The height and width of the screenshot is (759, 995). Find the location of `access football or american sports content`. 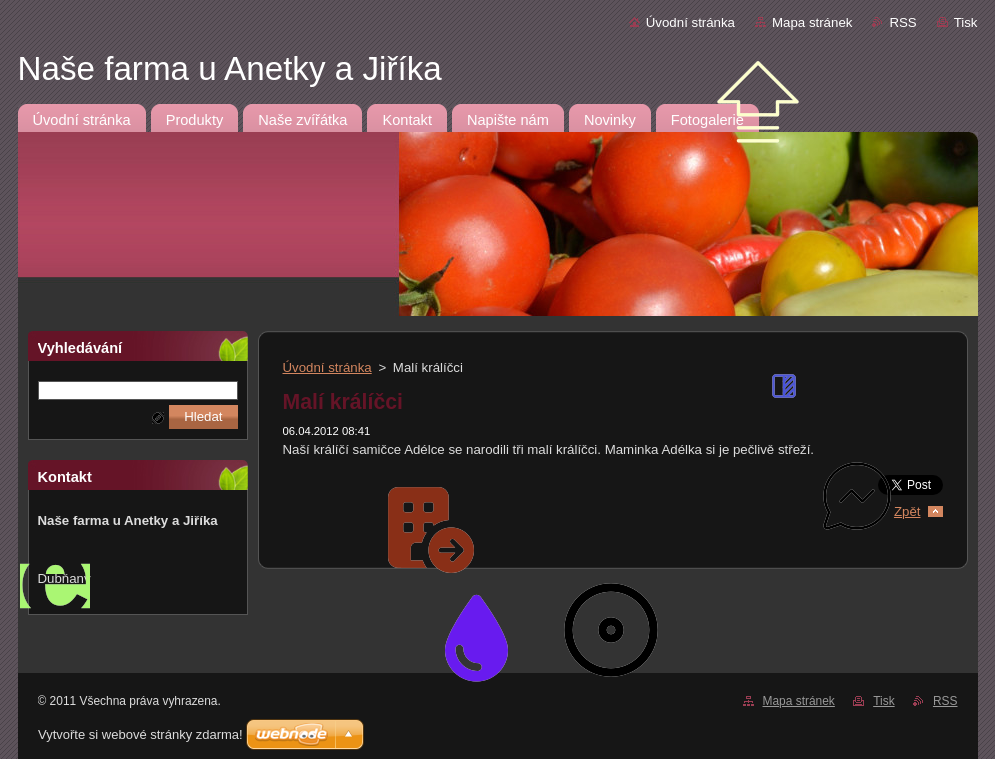

access football or american sports content is located at coordinates (158, 418).